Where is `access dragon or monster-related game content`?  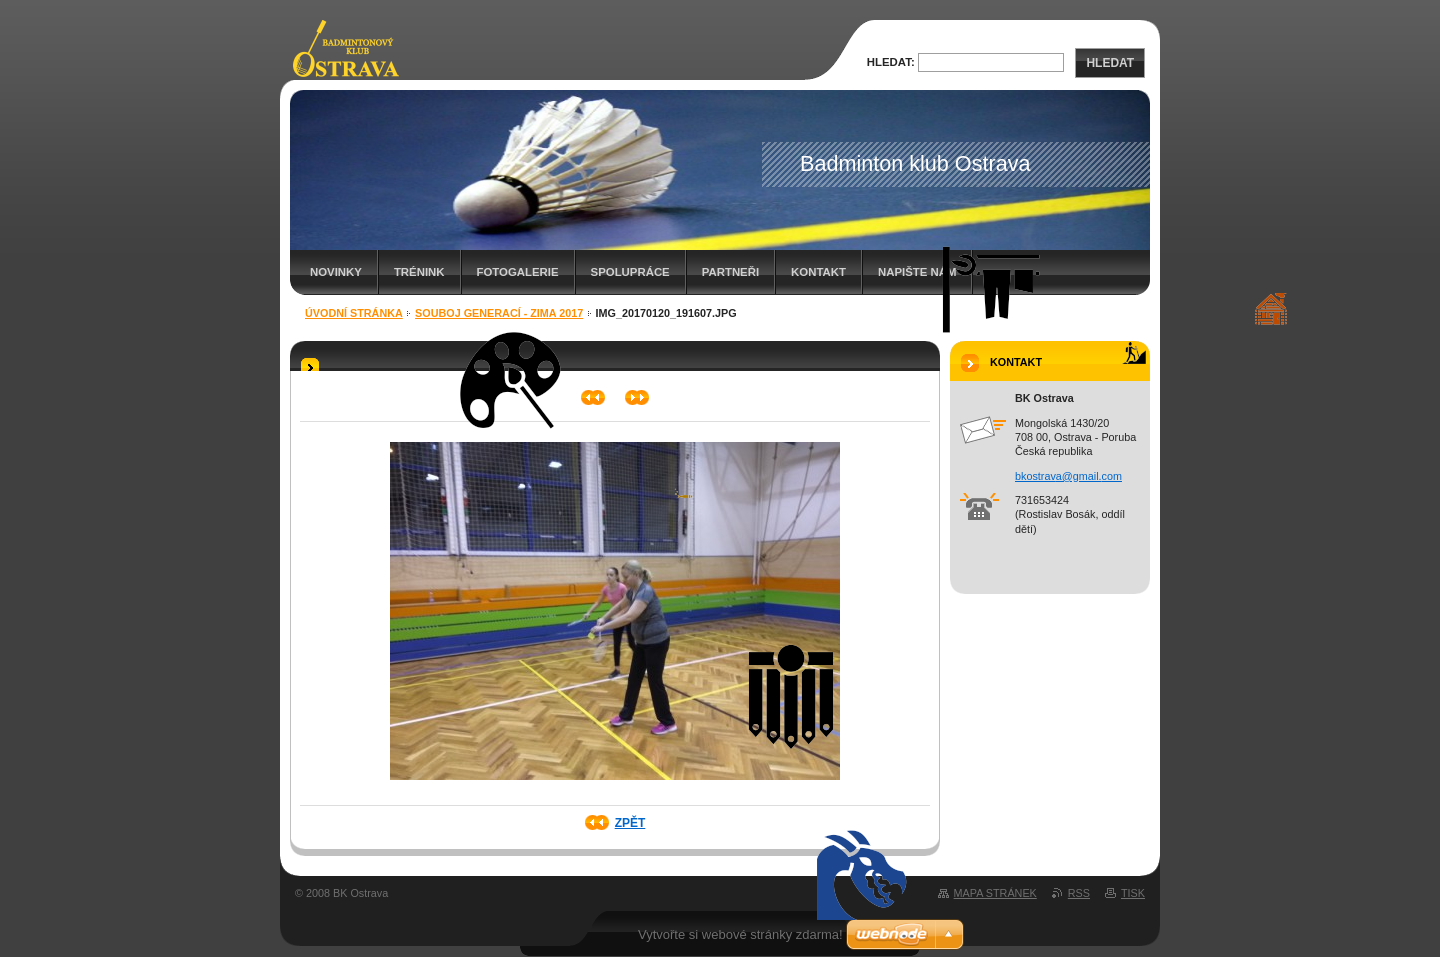
access dragon or monster-related game content is located at coordinates (861, 875).